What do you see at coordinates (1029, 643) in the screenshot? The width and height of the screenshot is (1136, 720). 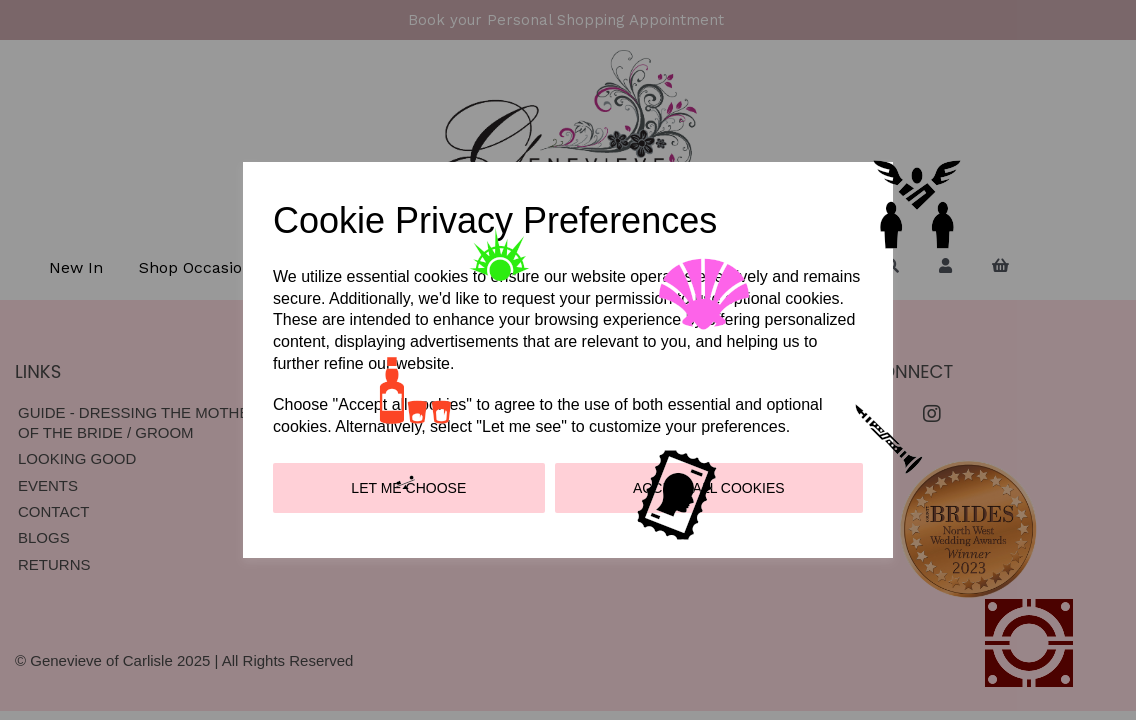 I see `center or focus on a target` at bounding box center [1029, 643].